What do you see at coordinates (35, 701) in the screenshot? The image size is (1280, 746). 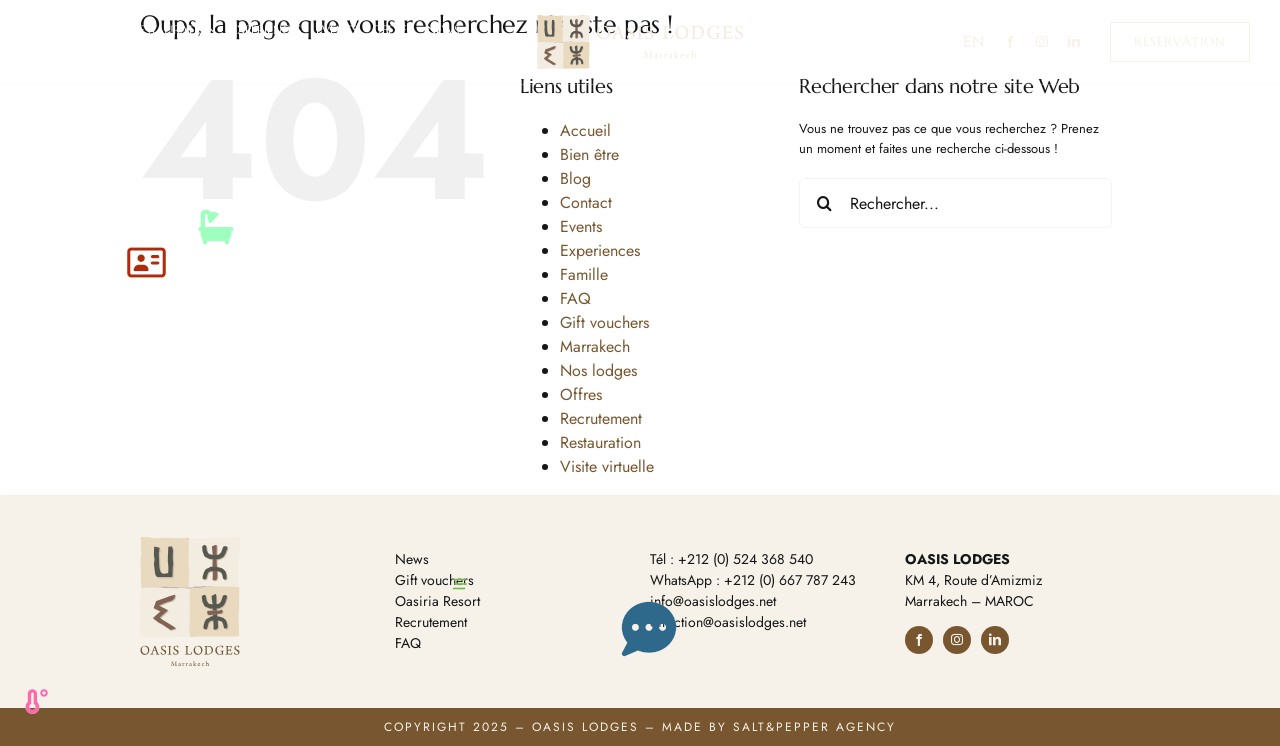 I see `indicates high temperature reading` at bounding box center [35, 701].